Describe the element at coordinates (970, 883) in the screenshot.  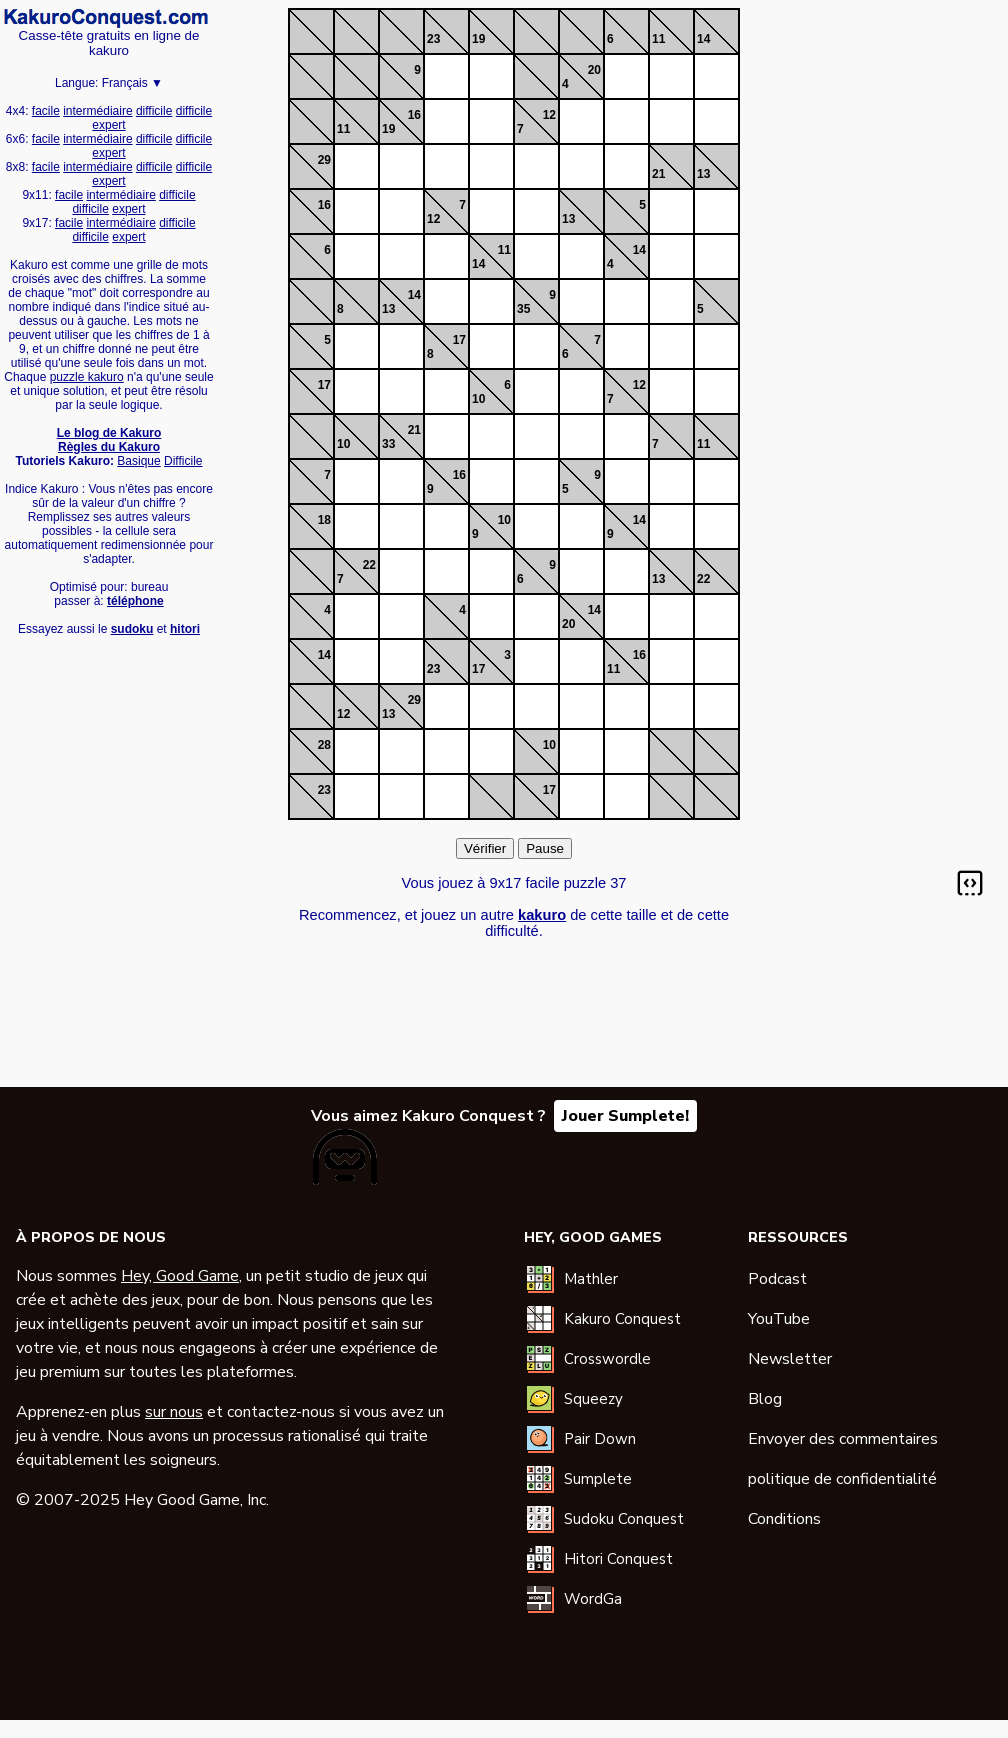
I see `embed code snippet in a container` at that location.